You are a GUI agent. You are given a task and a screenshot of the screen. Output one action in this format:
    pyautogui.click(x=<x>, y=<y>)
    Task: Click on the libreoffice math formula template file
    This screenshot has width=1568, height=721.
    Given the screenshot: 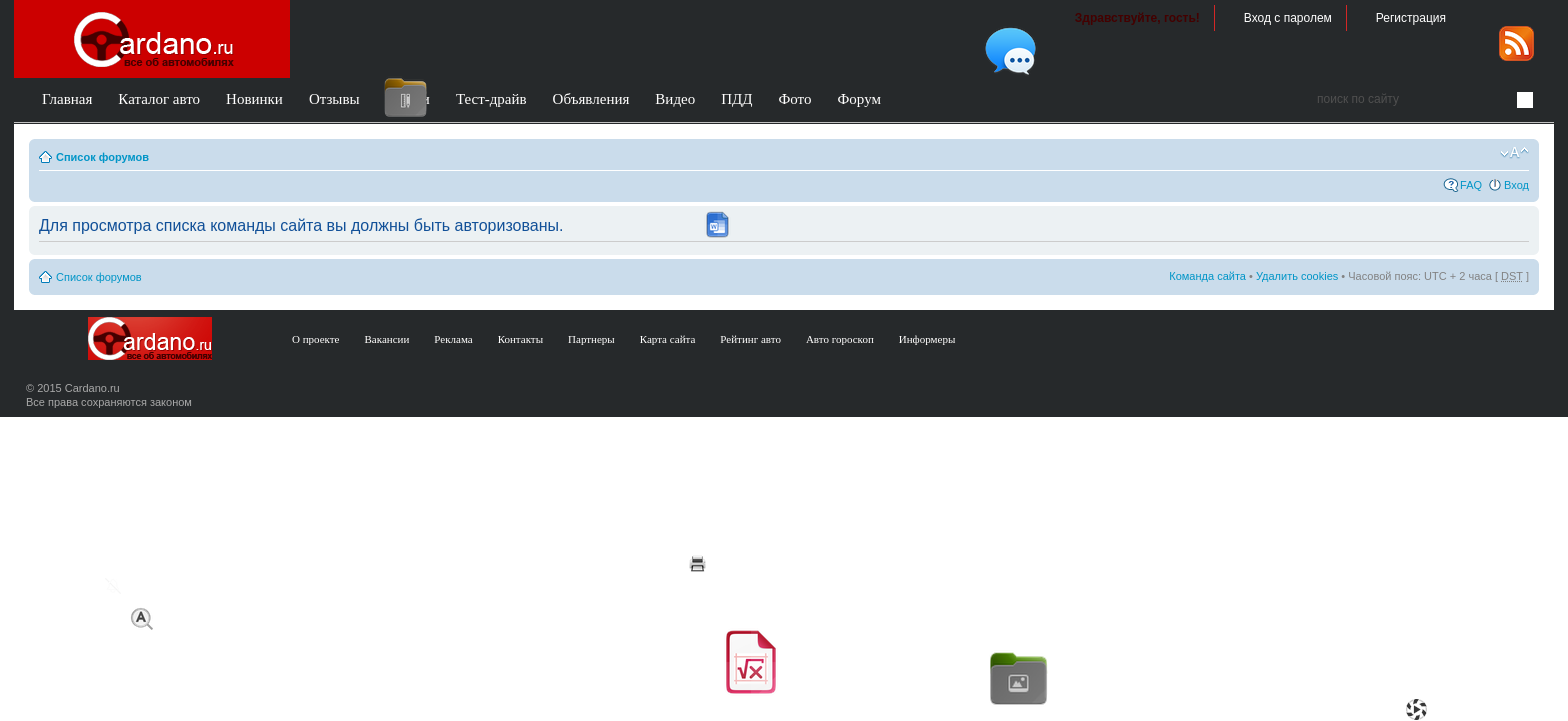 What is the action you would take?
    pyautogui.click(x=751, y=662)
    